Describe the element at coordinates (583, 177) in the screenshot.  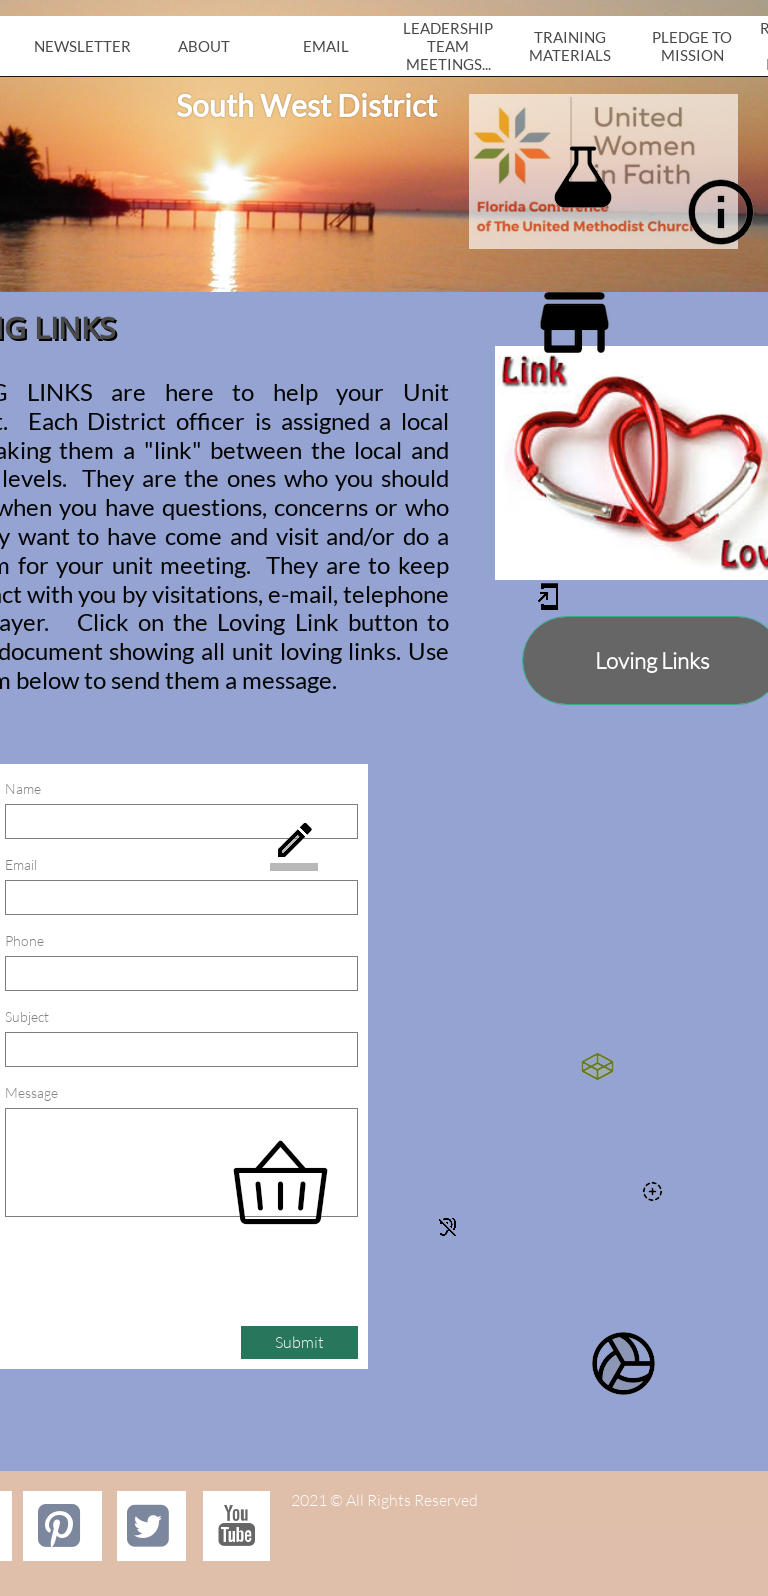
I see `access lab or experimental features` at that location.